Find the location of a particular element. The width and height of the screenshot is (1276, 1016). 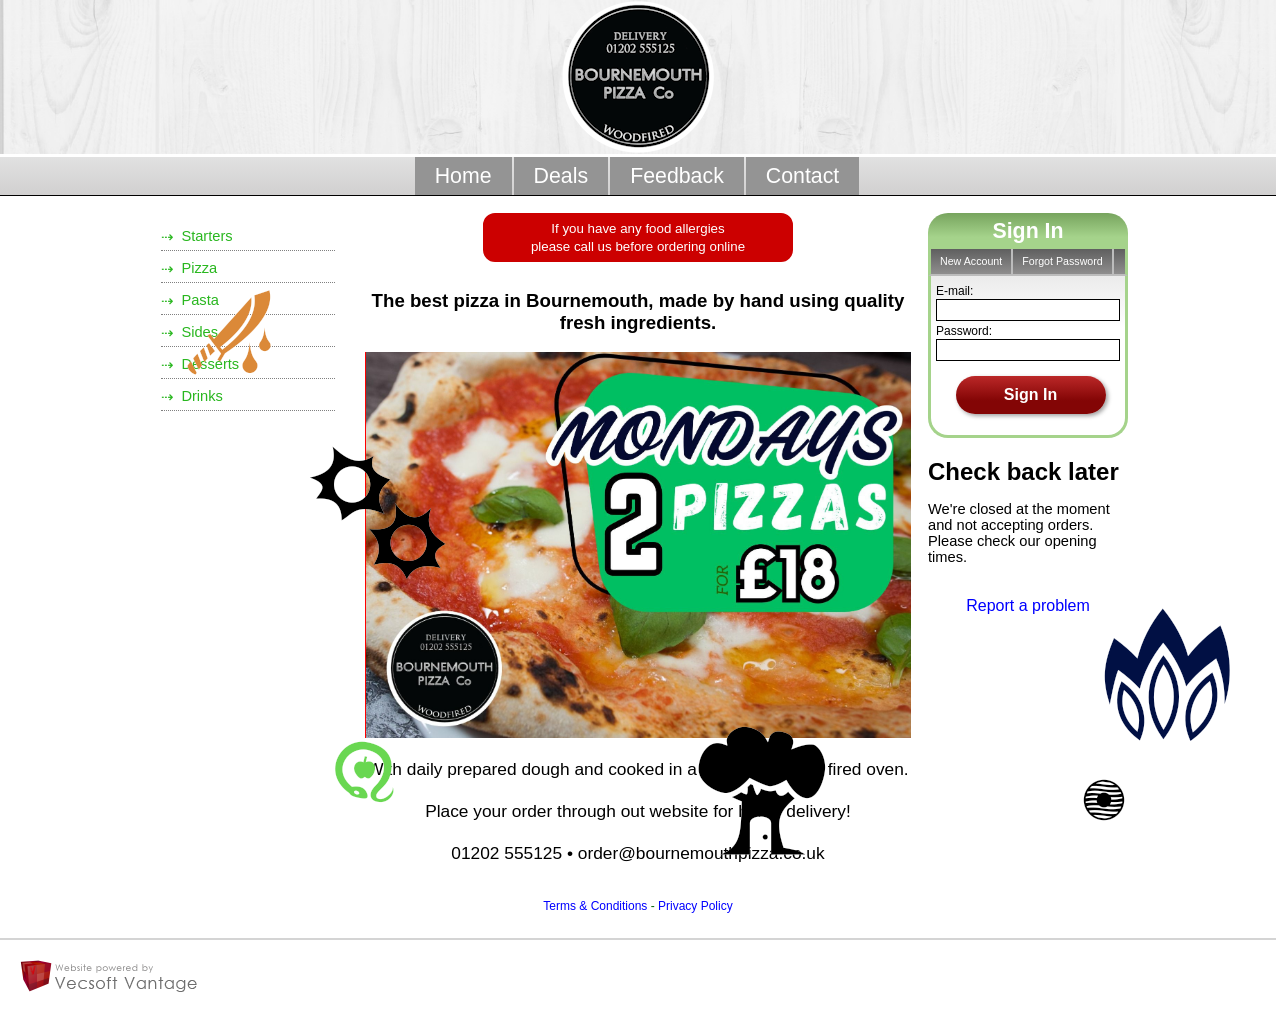

decorative game badge or achievement icon is located at coordinates (1104, 800).